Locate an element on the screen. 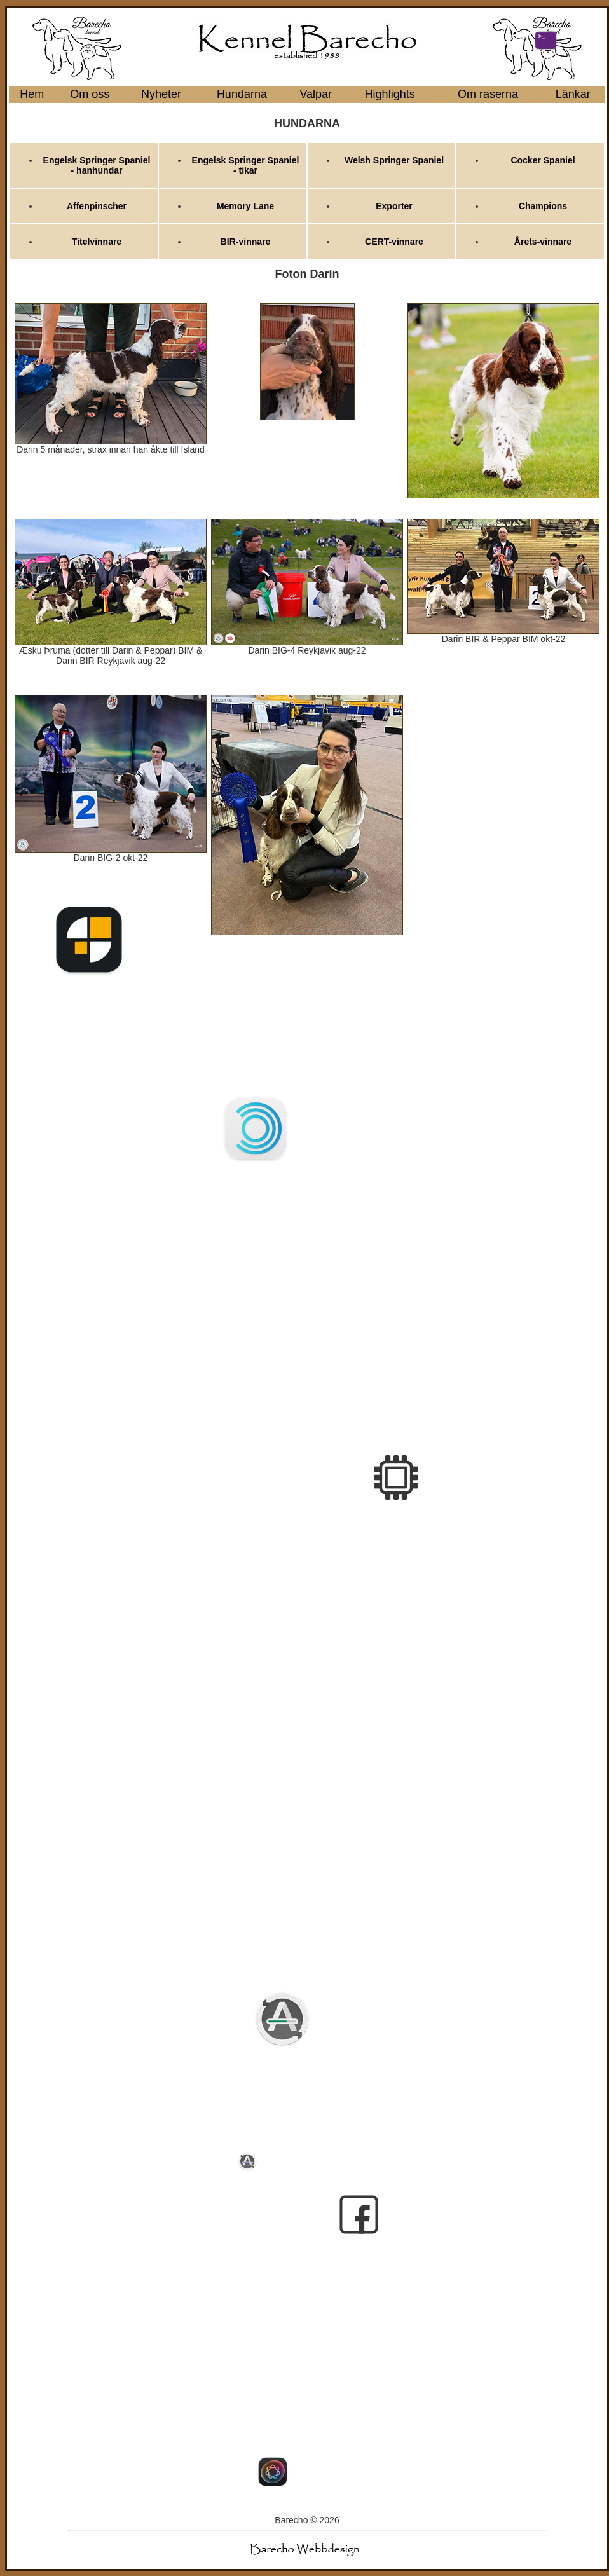 This screenshot has width=609, height=2576. access hardware or processor settings is located at coordinates (396, 1477).